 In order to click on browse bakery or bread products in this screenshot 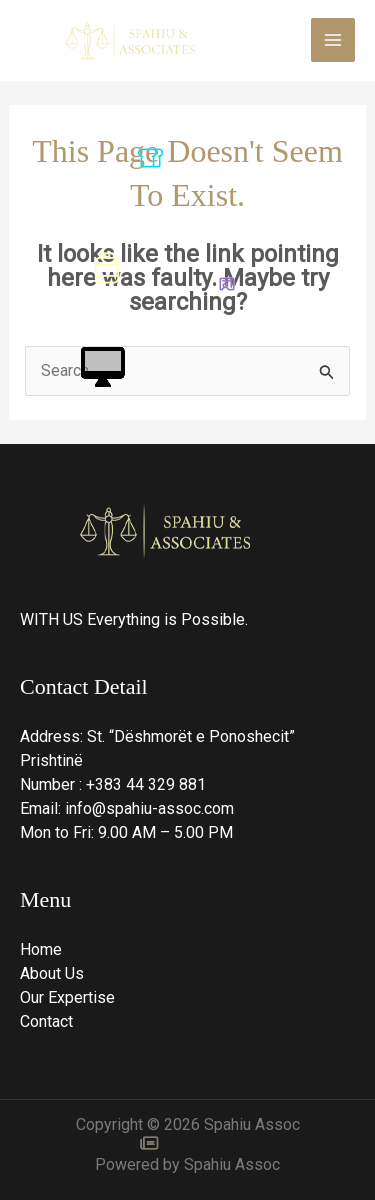, I will do `click(151, 158)`.